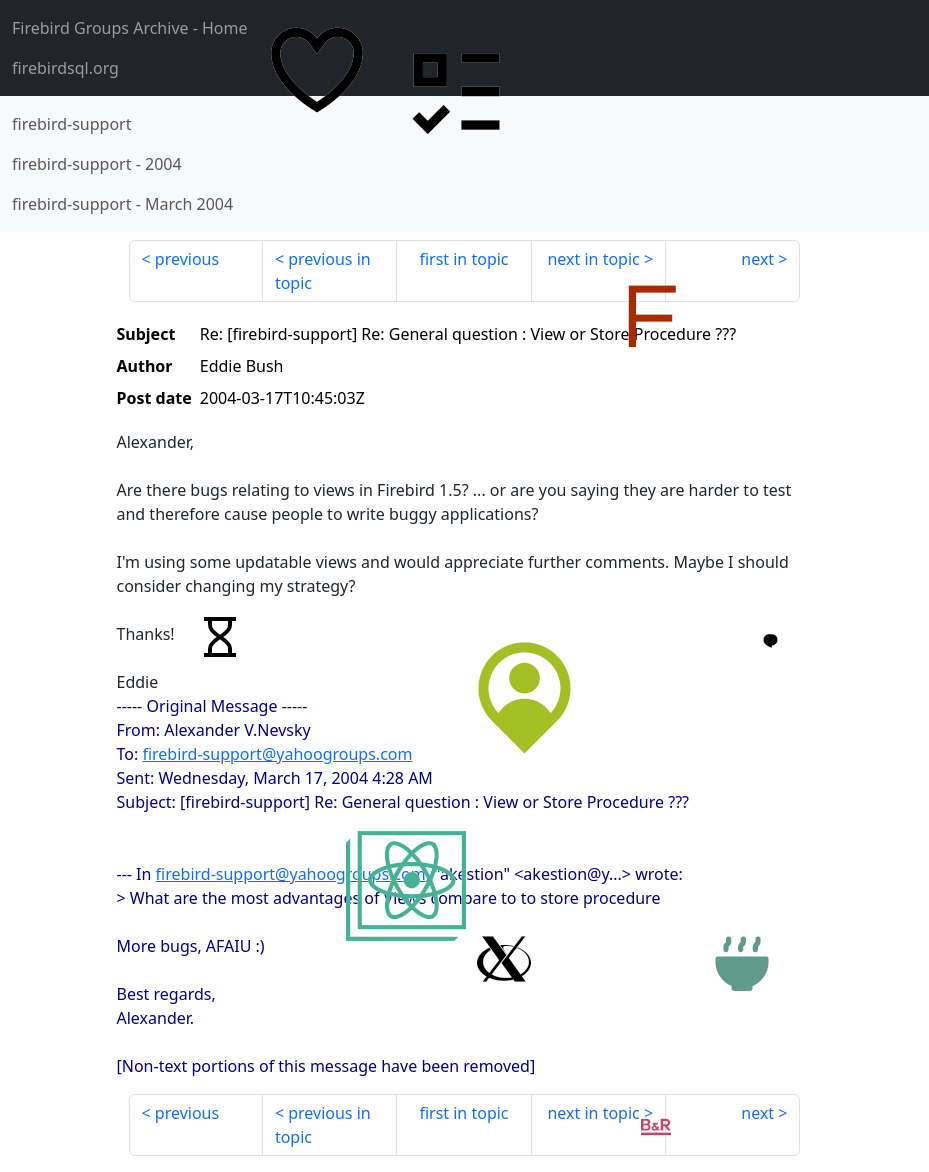 The height and width of the screenshot is (1172, 929). I want to click on view a user's location on the map, so click(524, 693).